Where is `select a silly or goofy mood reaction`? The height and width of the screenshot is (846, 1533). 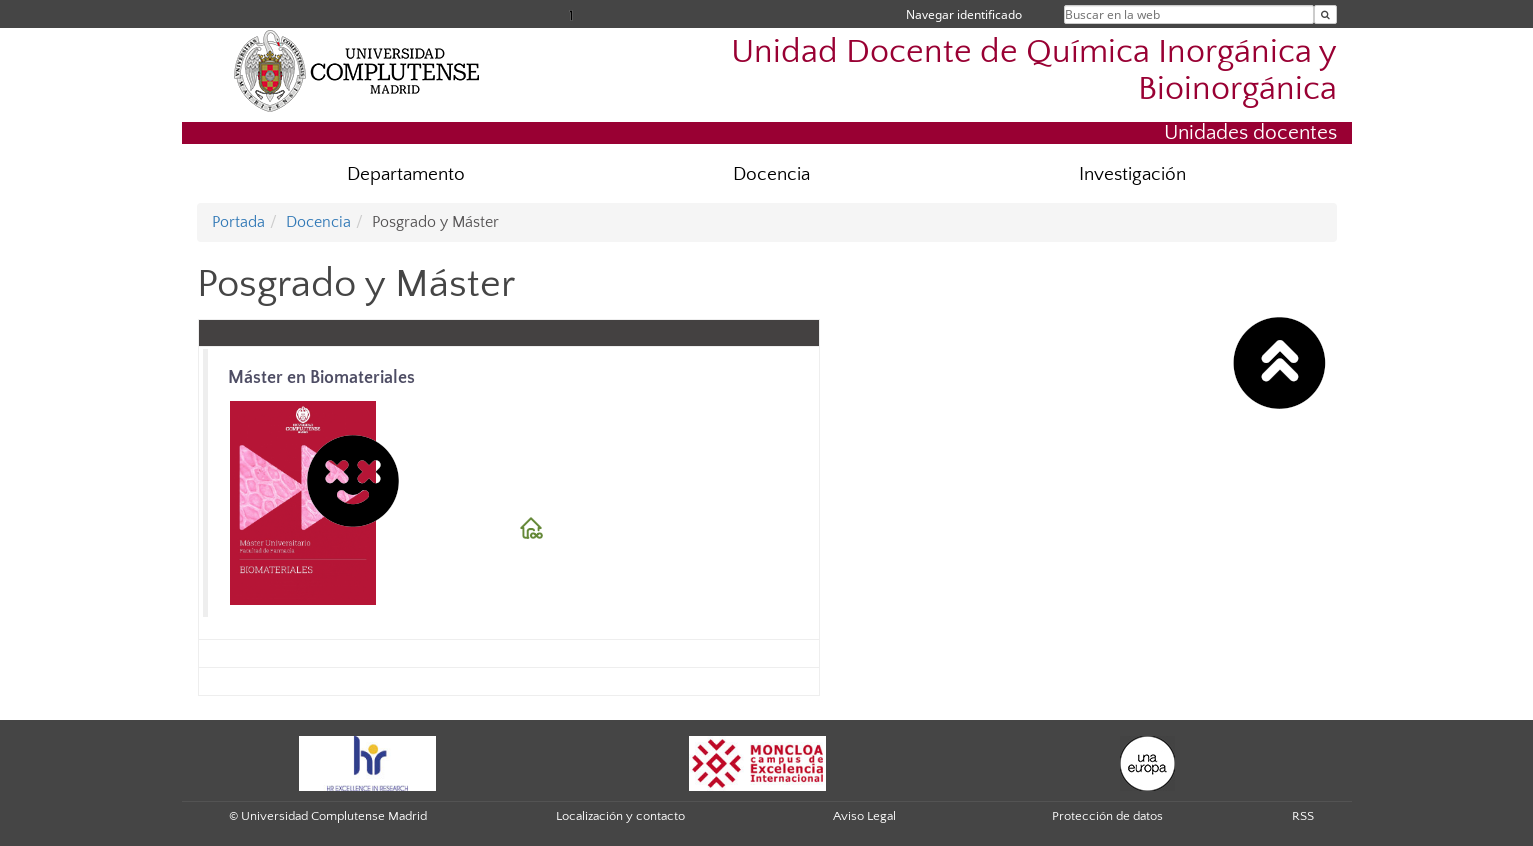
select a silly or goofy mood reaction is located at coordinates (353, 481).